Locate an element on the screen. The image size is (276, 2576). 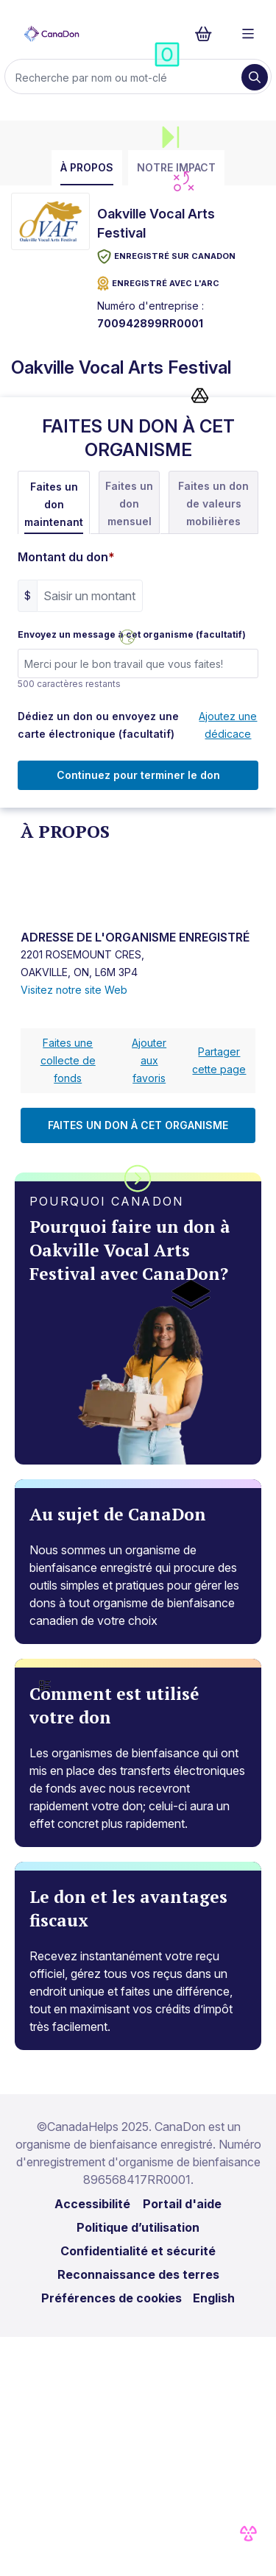
view game plan or strategy is located at coordinates (183, 181).